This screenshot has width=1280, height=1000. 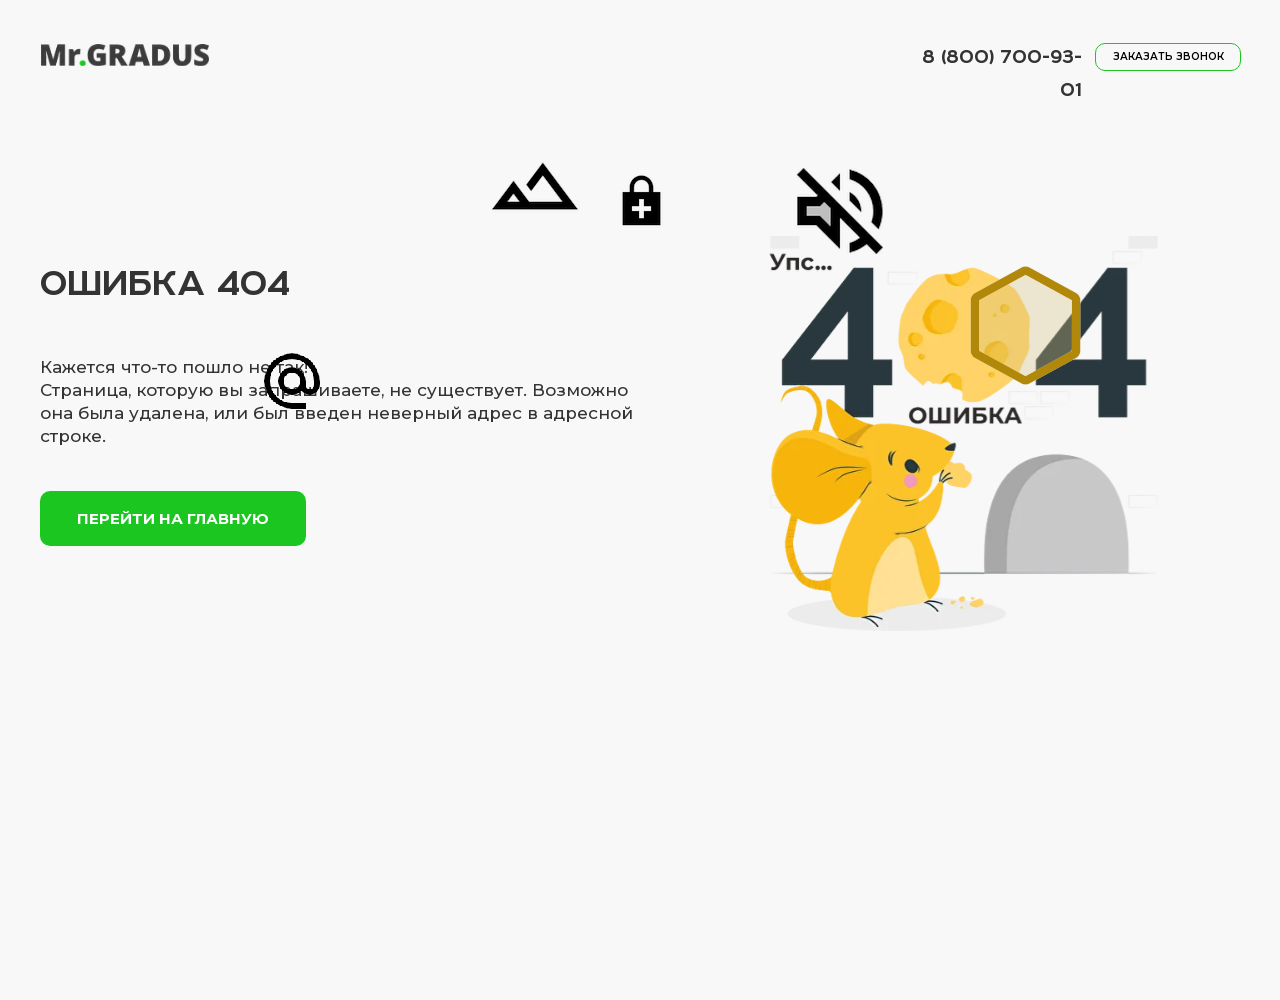 I want to click on view terrain or topographic map layer, so click(x=535, y=186).